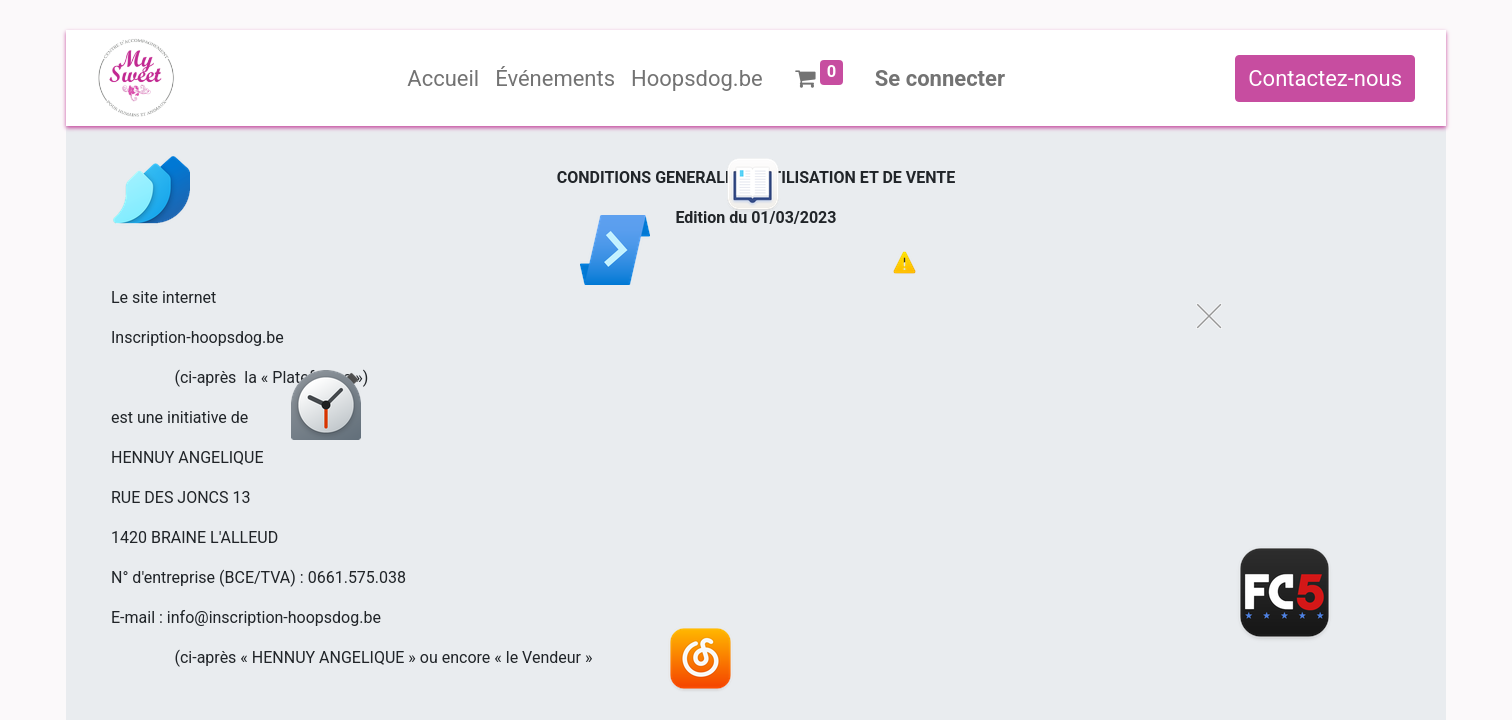 The image size is (1512, 720). What do you see at coordinates (753, 184) in the screenshot?
I see `open notes-up markdown note-taking app` at bounding box center [753, 184].